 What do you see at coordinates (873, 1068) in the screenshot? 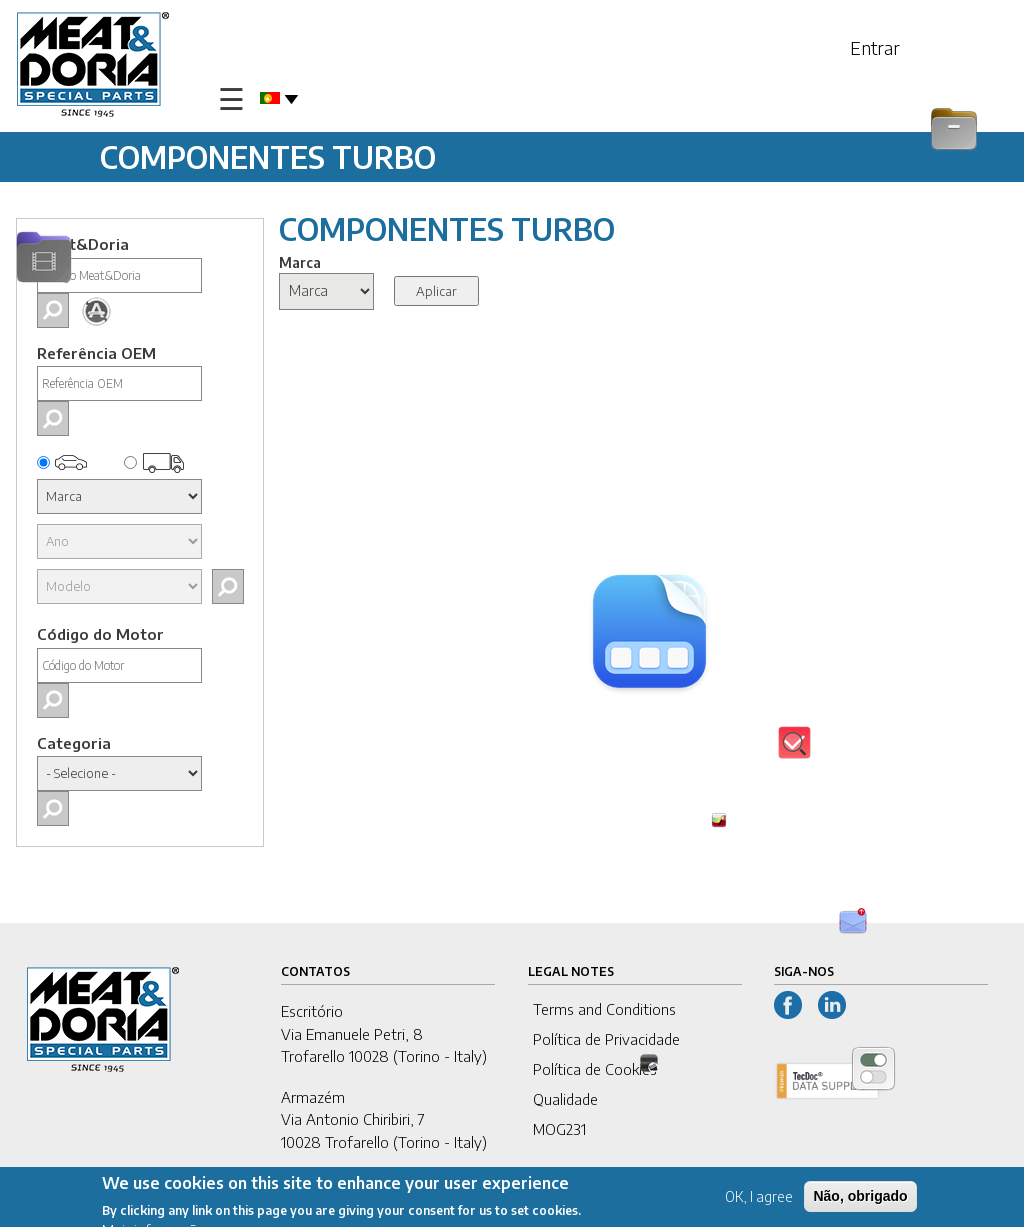
I see `open gnome tweaks settings` at bounding box center [873, 1068].